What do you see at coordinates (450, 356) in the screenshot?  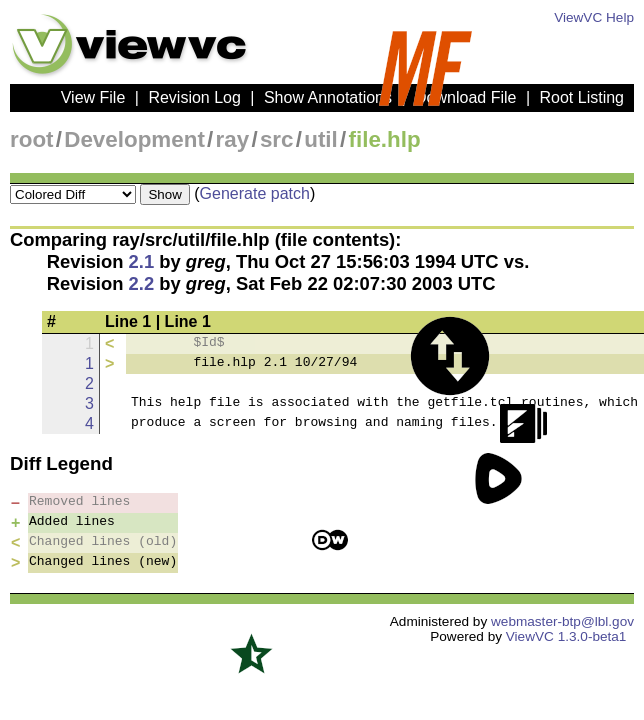 I see `swap or exchange currencies` at bounding box center [450, 356].